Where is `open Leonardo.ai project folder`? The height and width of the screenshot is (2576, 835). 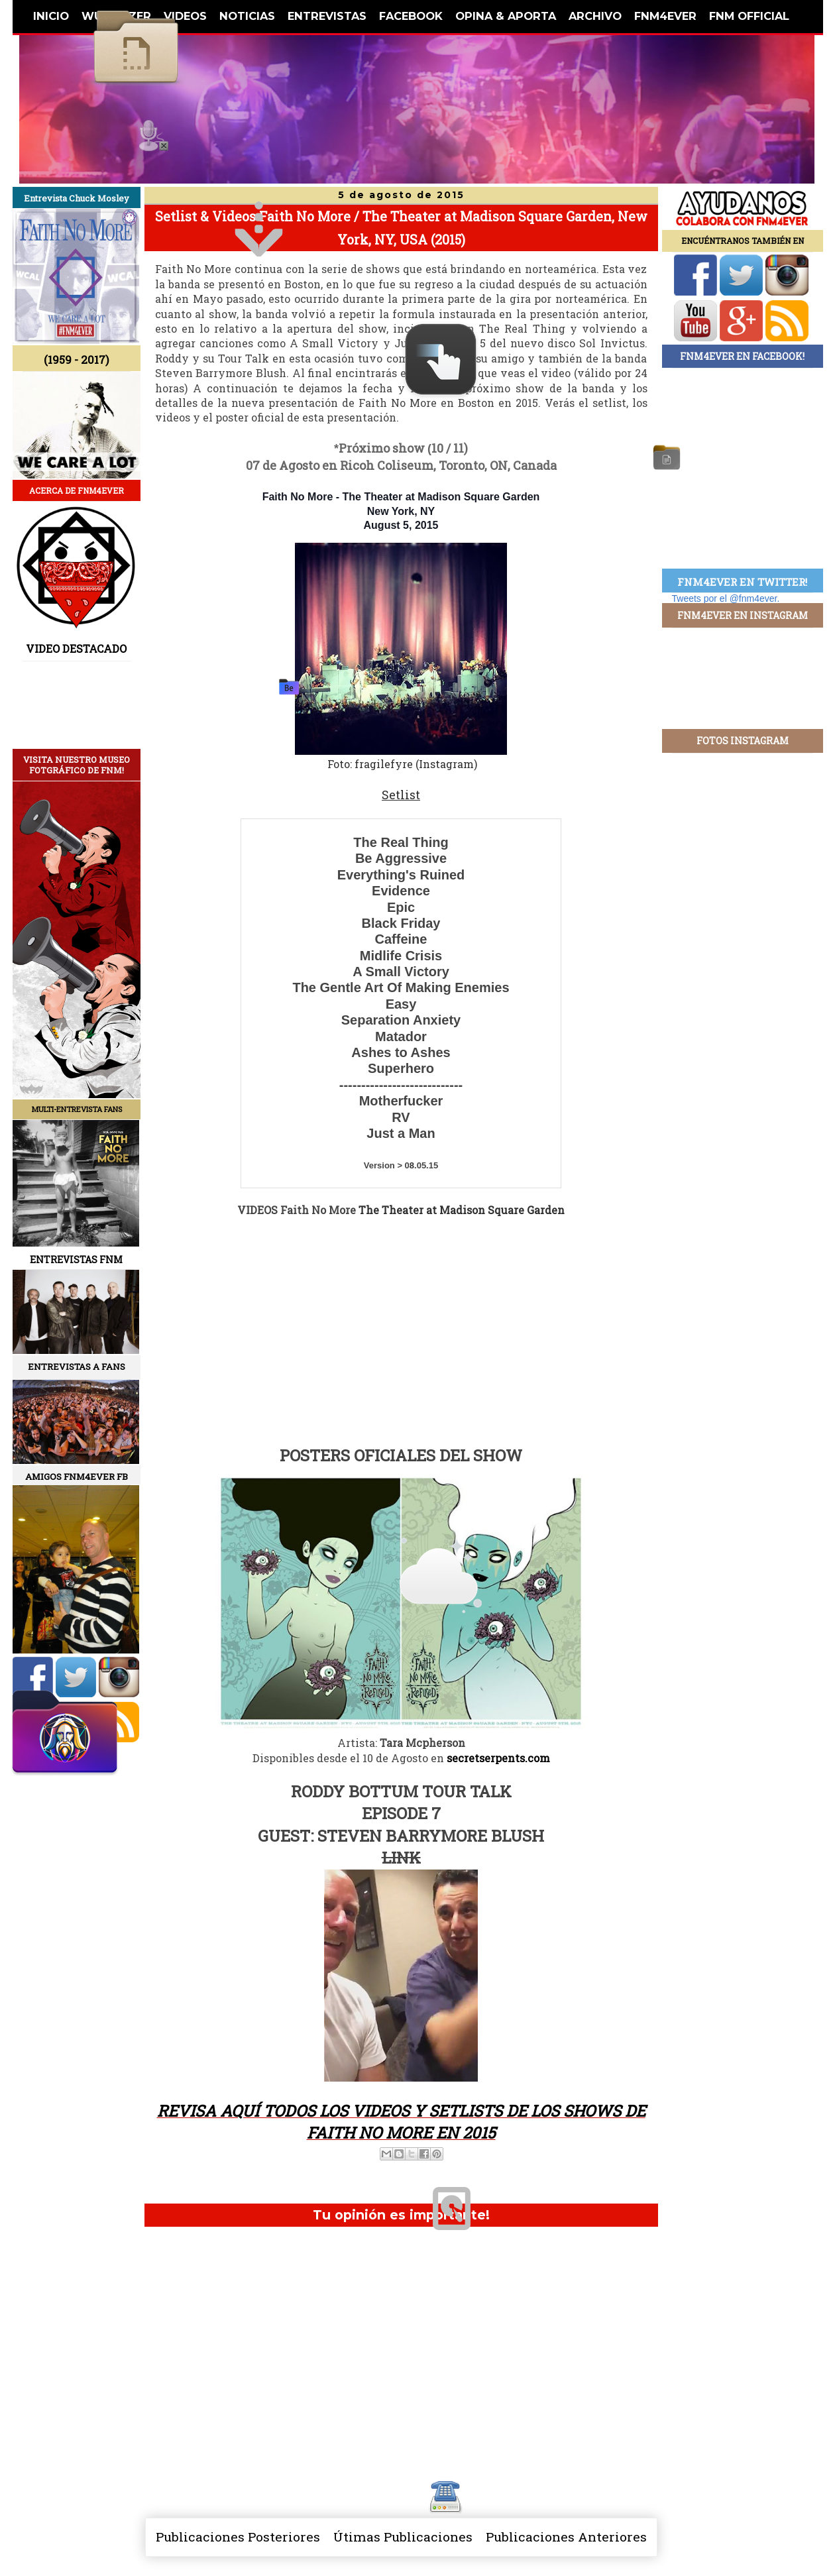 open Leonardo.ai project folder is located at coordinates (64, 1734).